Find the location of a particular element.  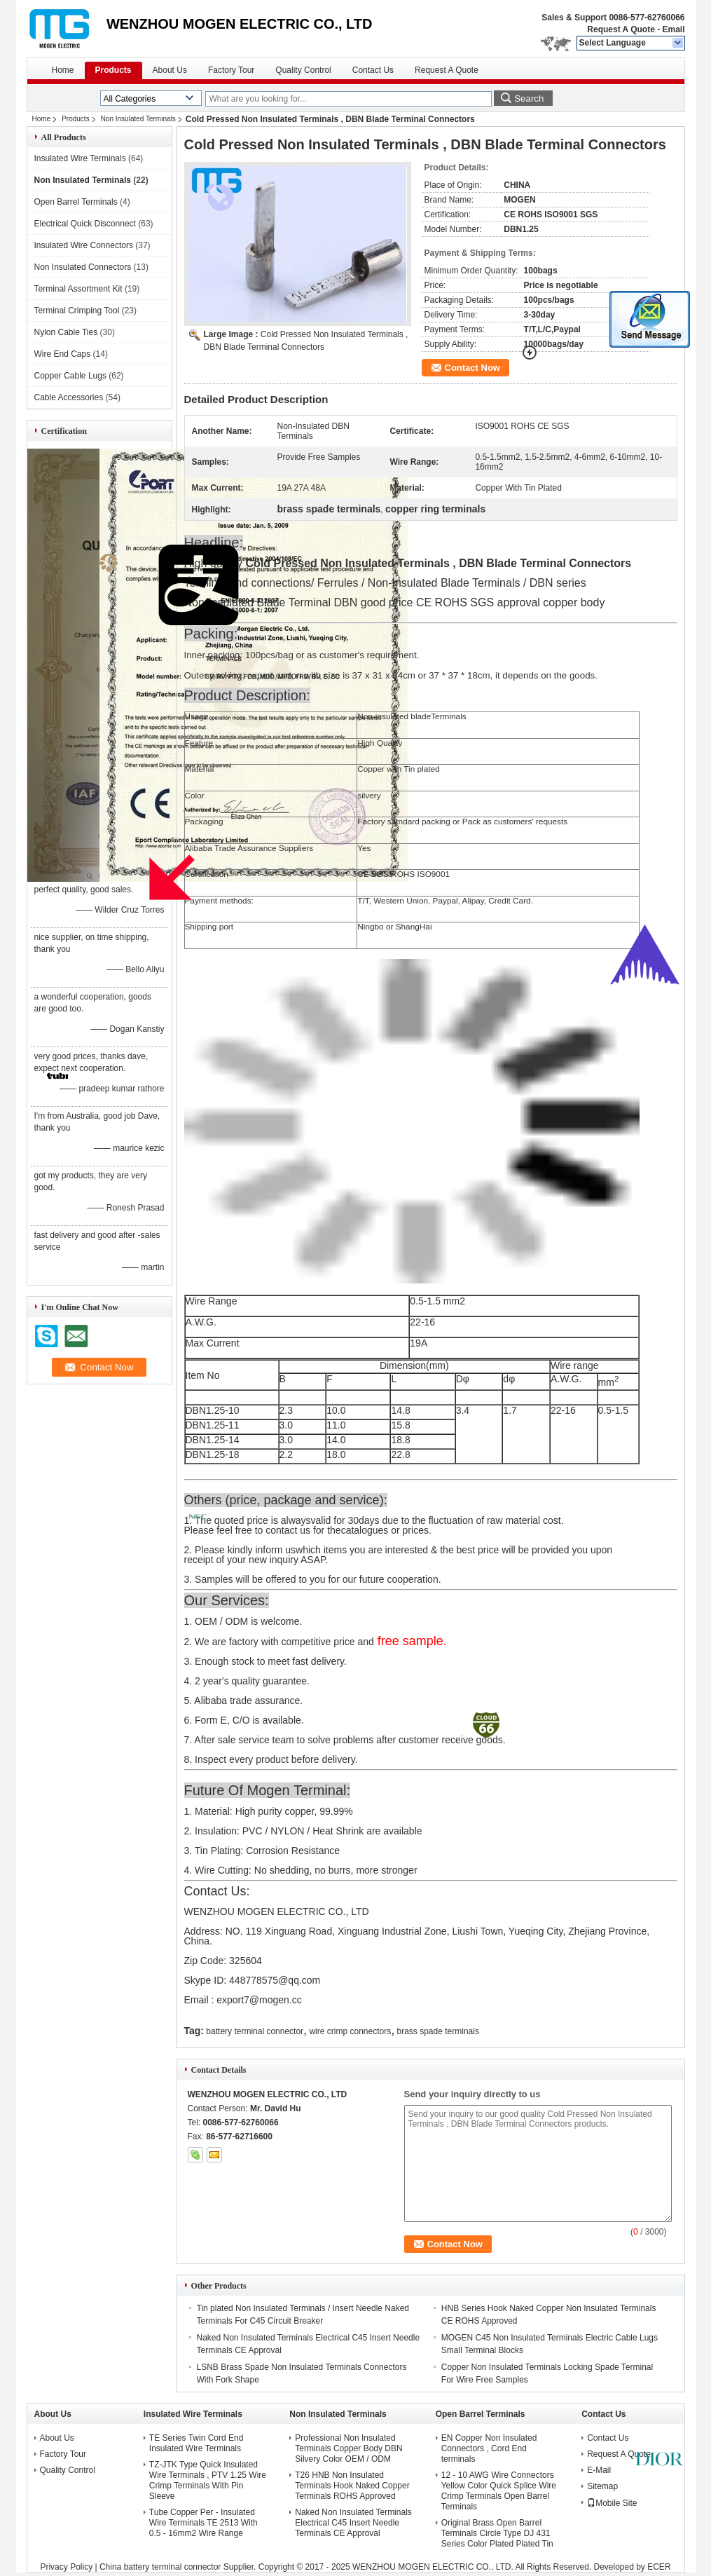

navigate to previous or lower-level content is located at coordinates (172, 877).